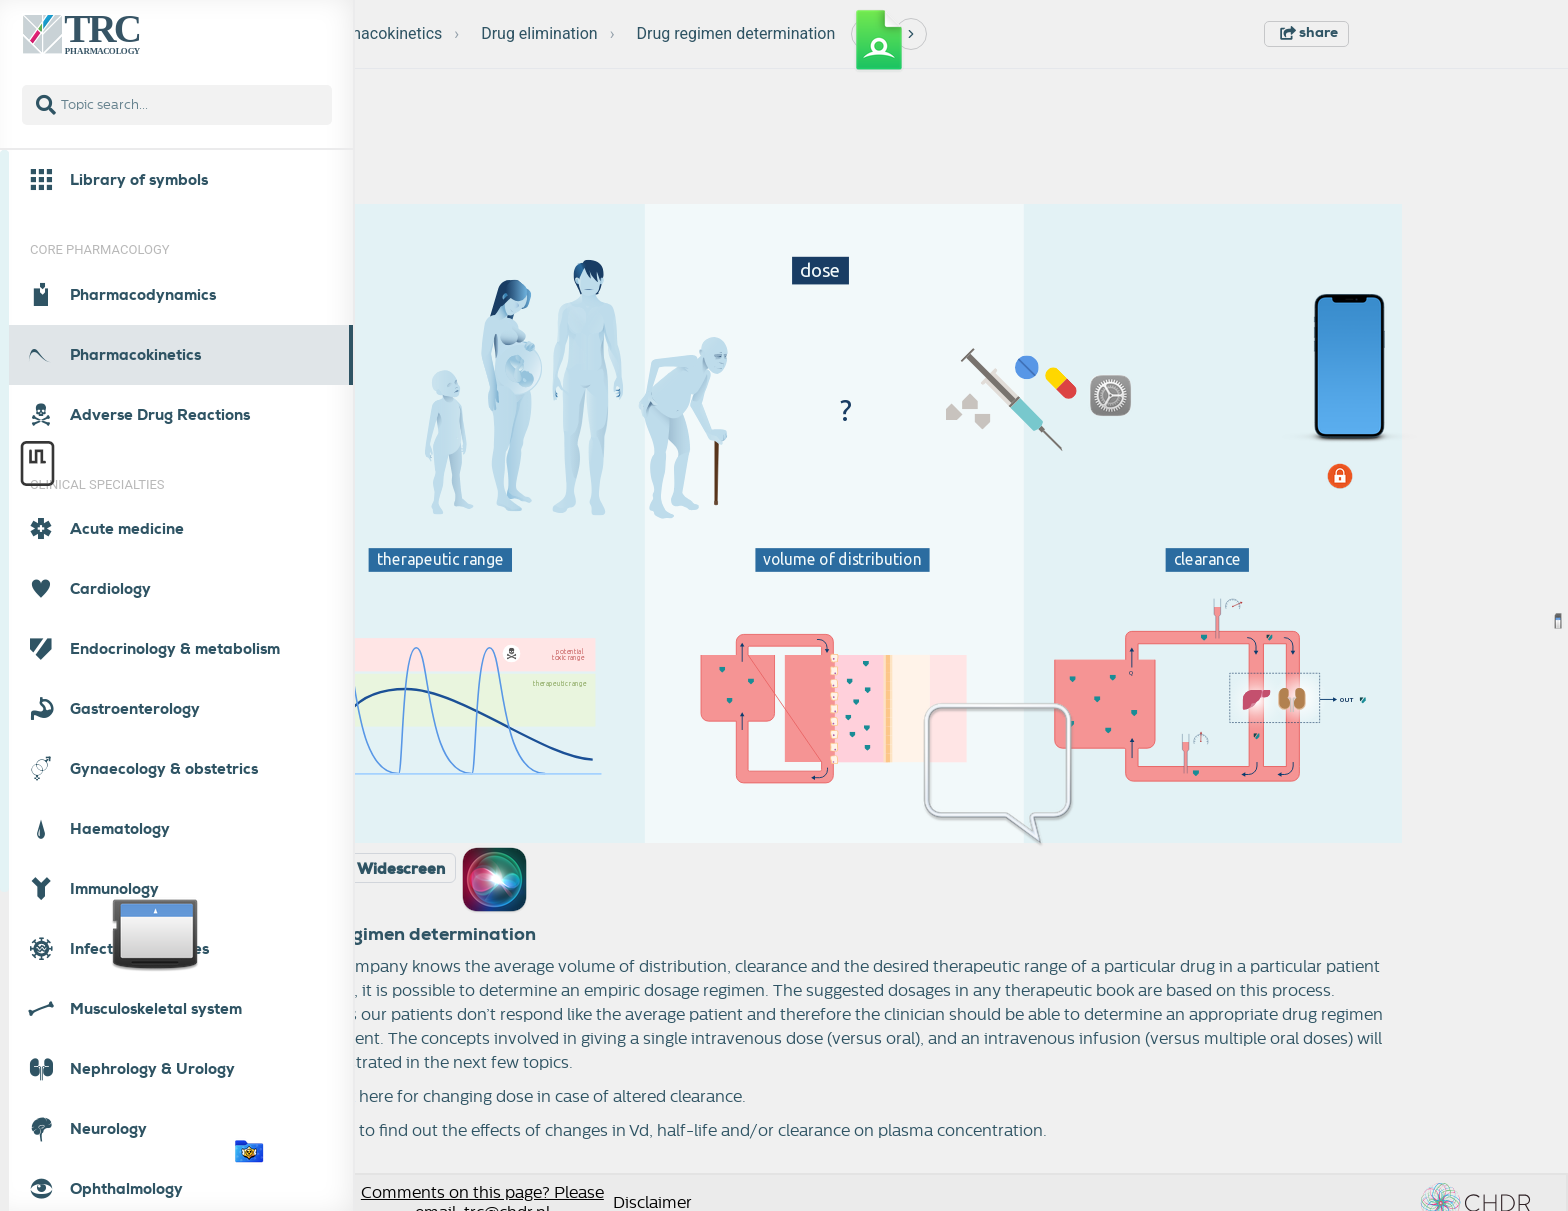 Image resolution: width=1568 pixels, height=1211 pixels. What do you see at coordinates (1349, 368) in the screenshot?
I see `iPhone 12 Pro device icon` at bounding box center [1349, 368].